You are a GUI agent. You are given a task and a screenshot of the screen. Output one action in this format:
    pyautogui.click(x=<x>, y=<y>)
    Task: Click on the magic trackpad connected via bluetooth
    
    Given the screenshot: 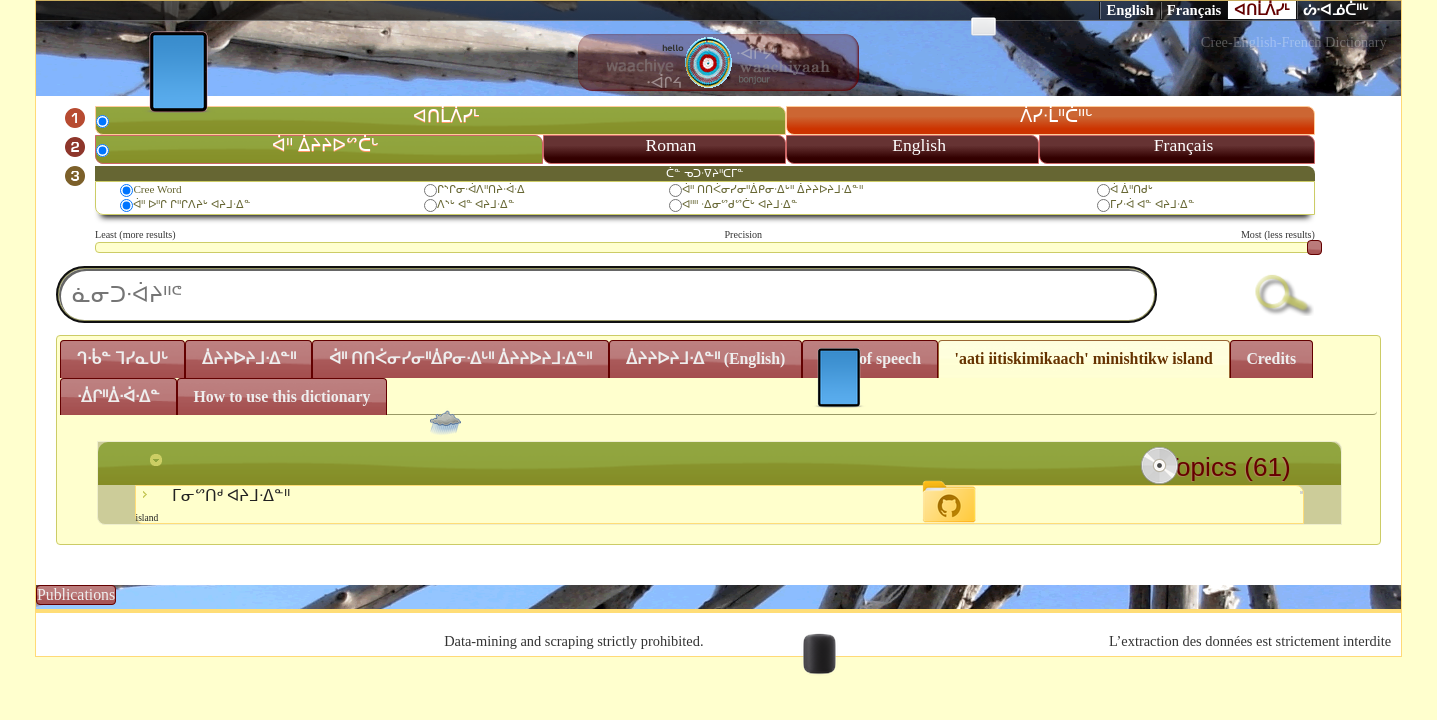 What is the action you would take?
    pyautogui.click(x=983, y=26)
    